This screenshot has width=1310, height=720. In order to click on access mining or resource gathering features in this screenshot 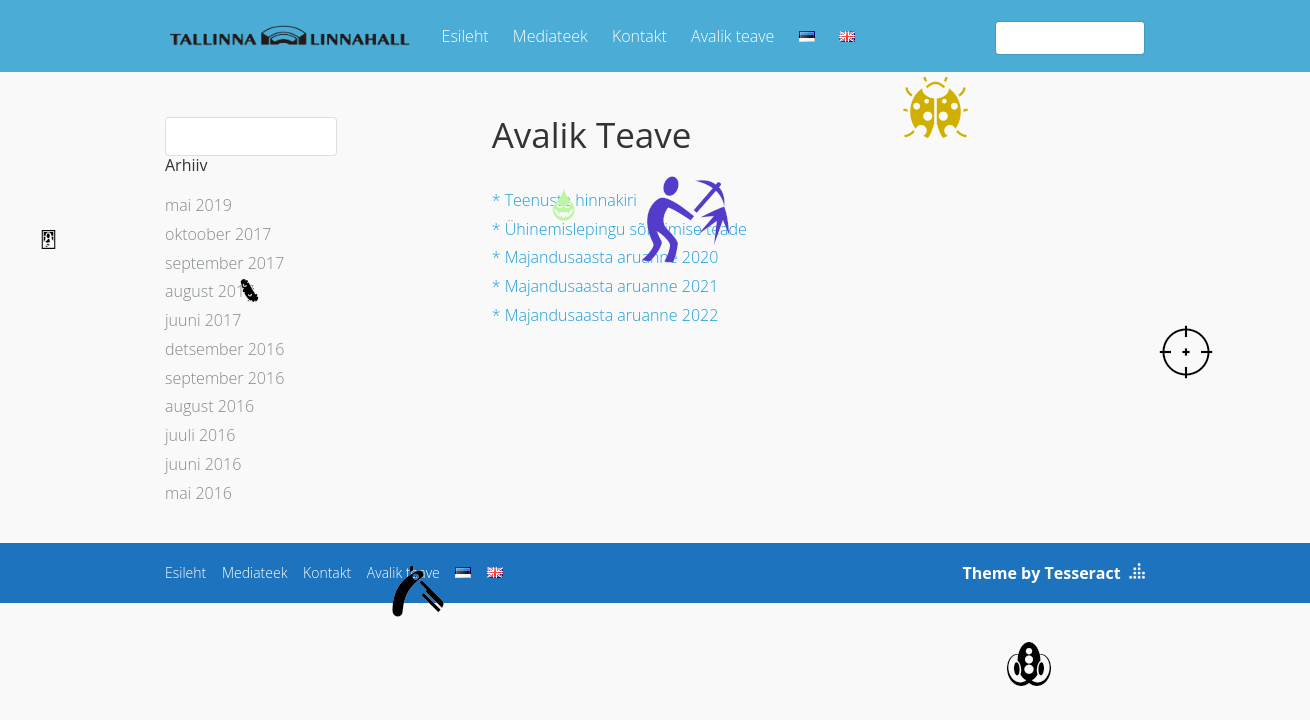, I will do `click(685, 219)`.